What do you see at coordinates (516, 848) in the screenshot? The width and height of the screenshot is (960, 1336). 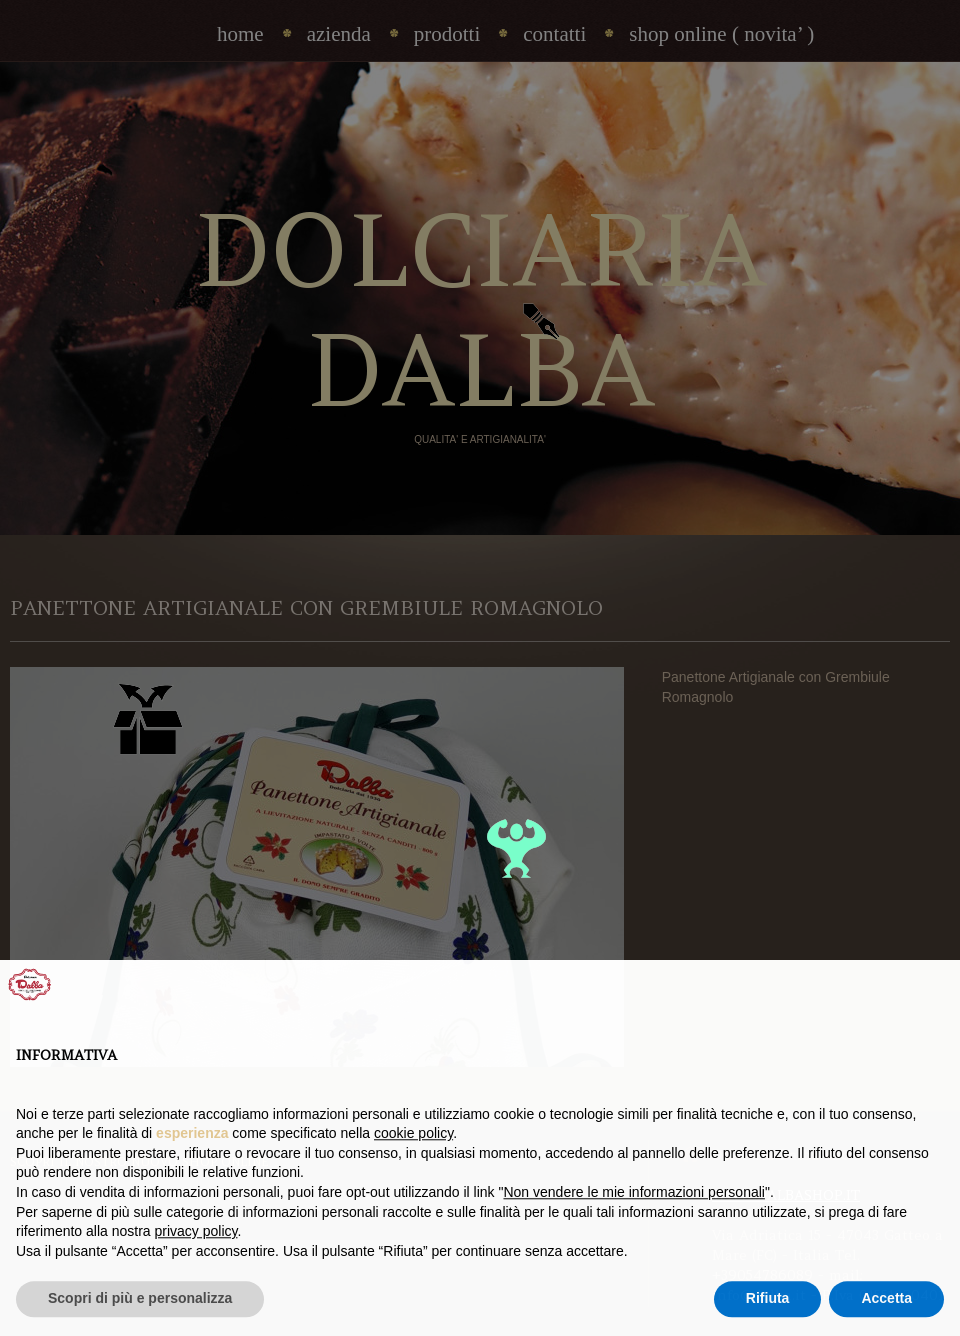 I see `view strength or fitness stats` at bounding box center [516, 848].